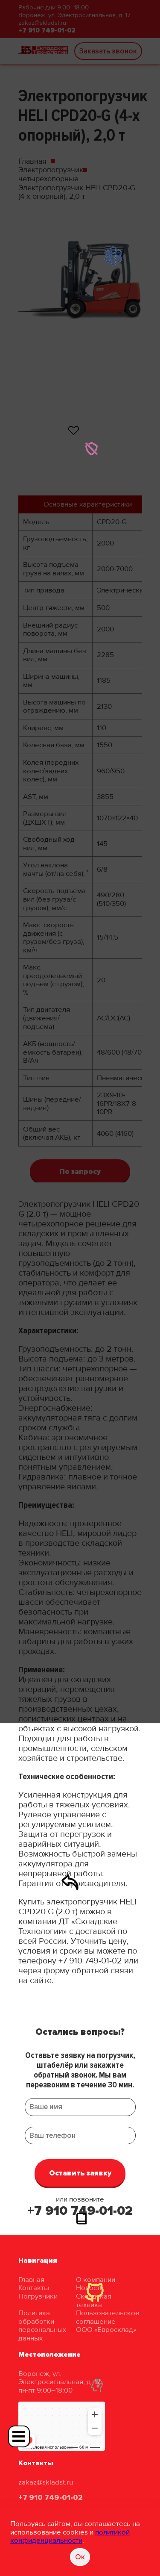  Describe the element at coordinates (97, 2385) in the screenshot. I see `access AI or machine learning features` at that location.